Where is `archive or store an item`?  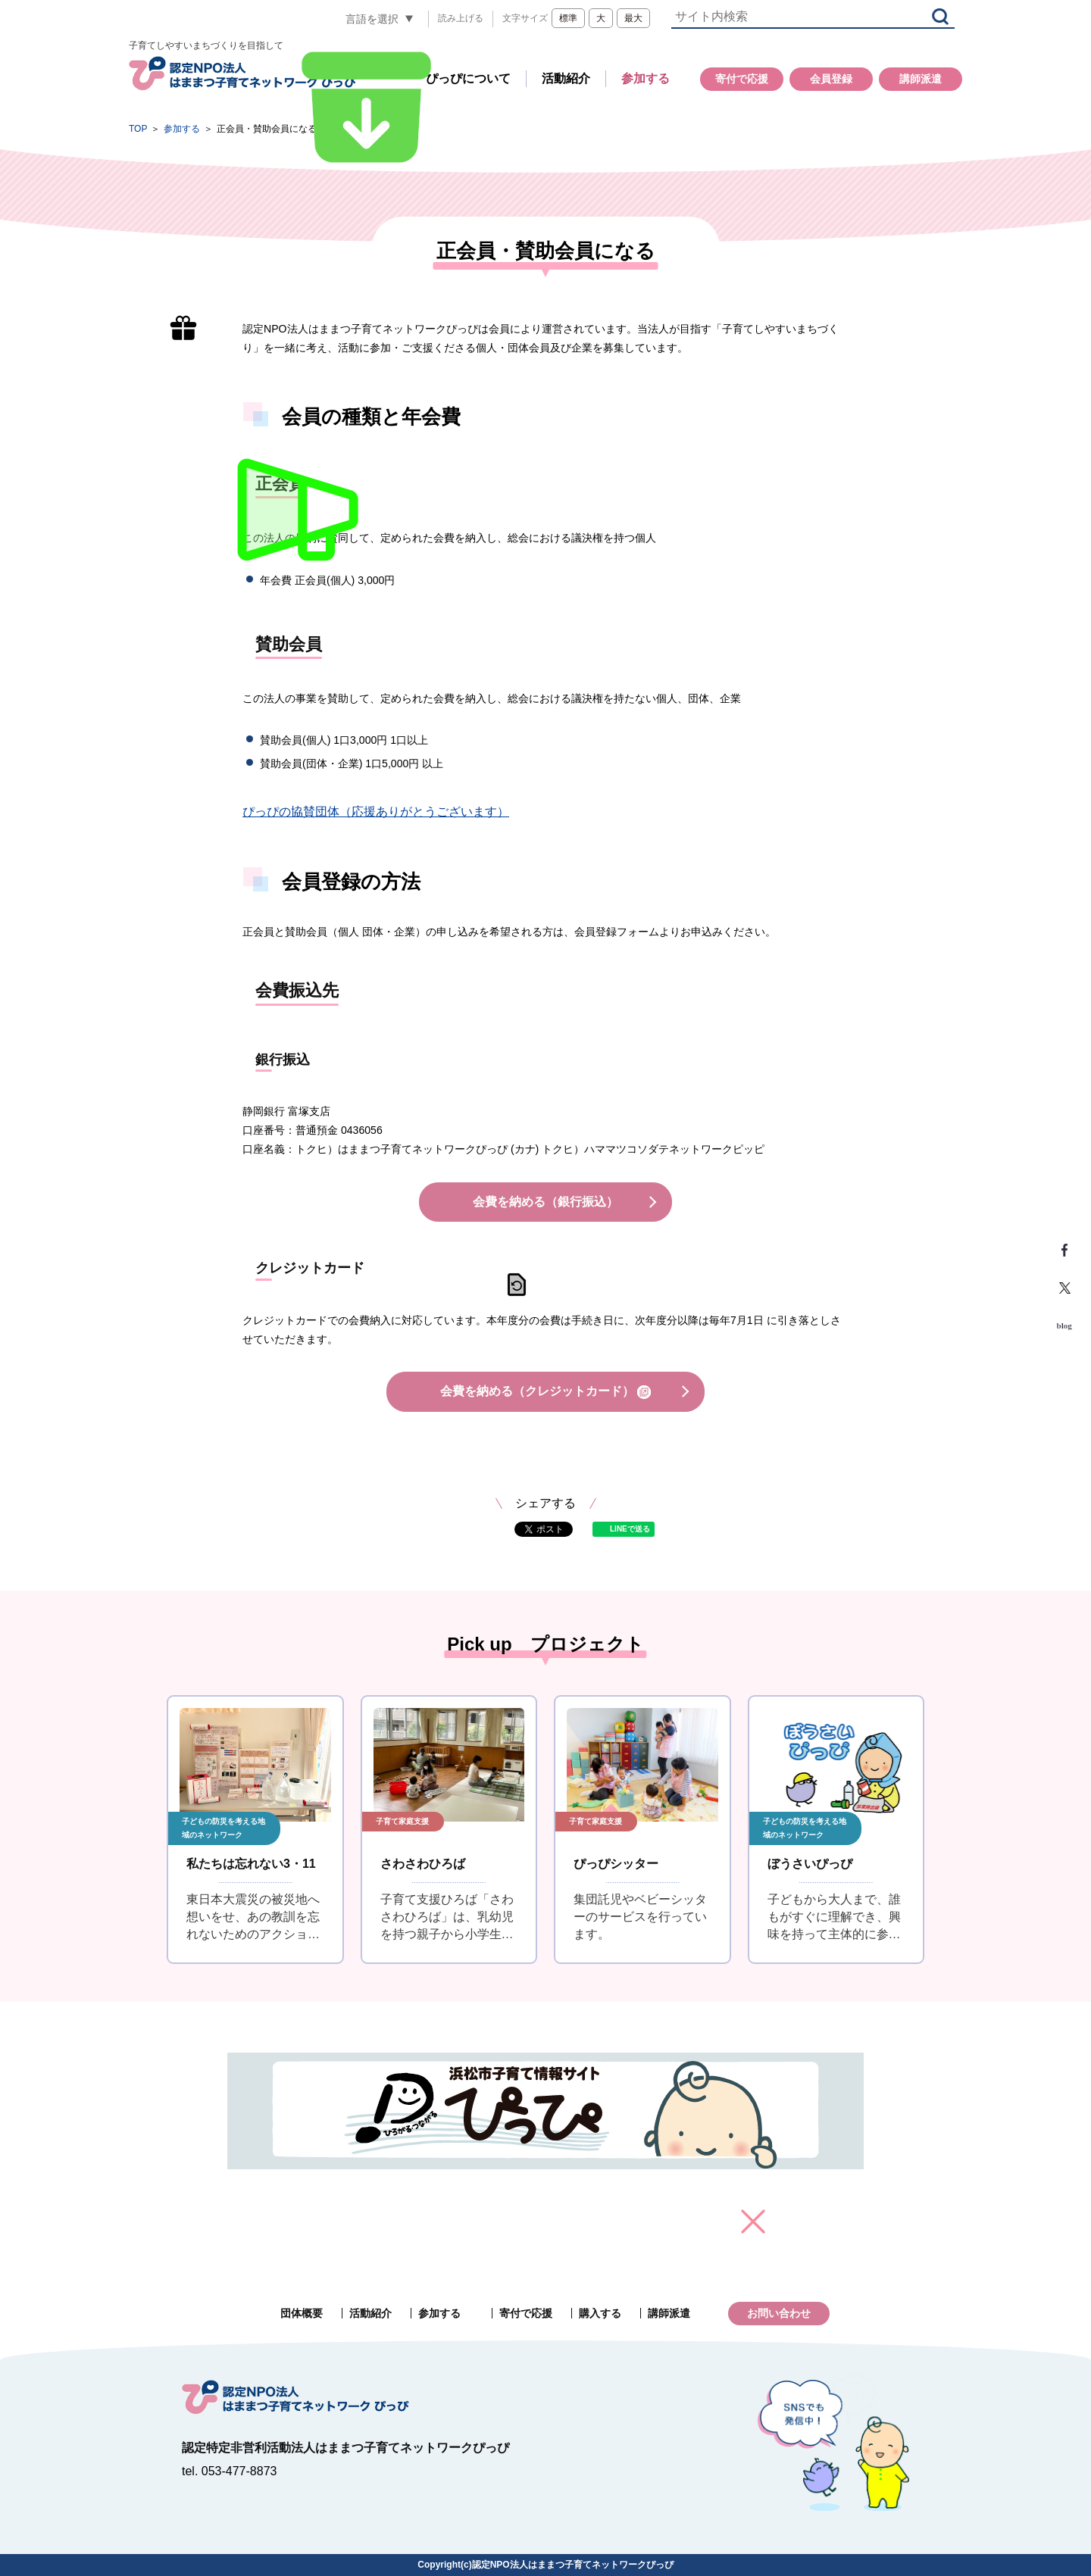
archive or store an item is located at coordinates (366, 107).